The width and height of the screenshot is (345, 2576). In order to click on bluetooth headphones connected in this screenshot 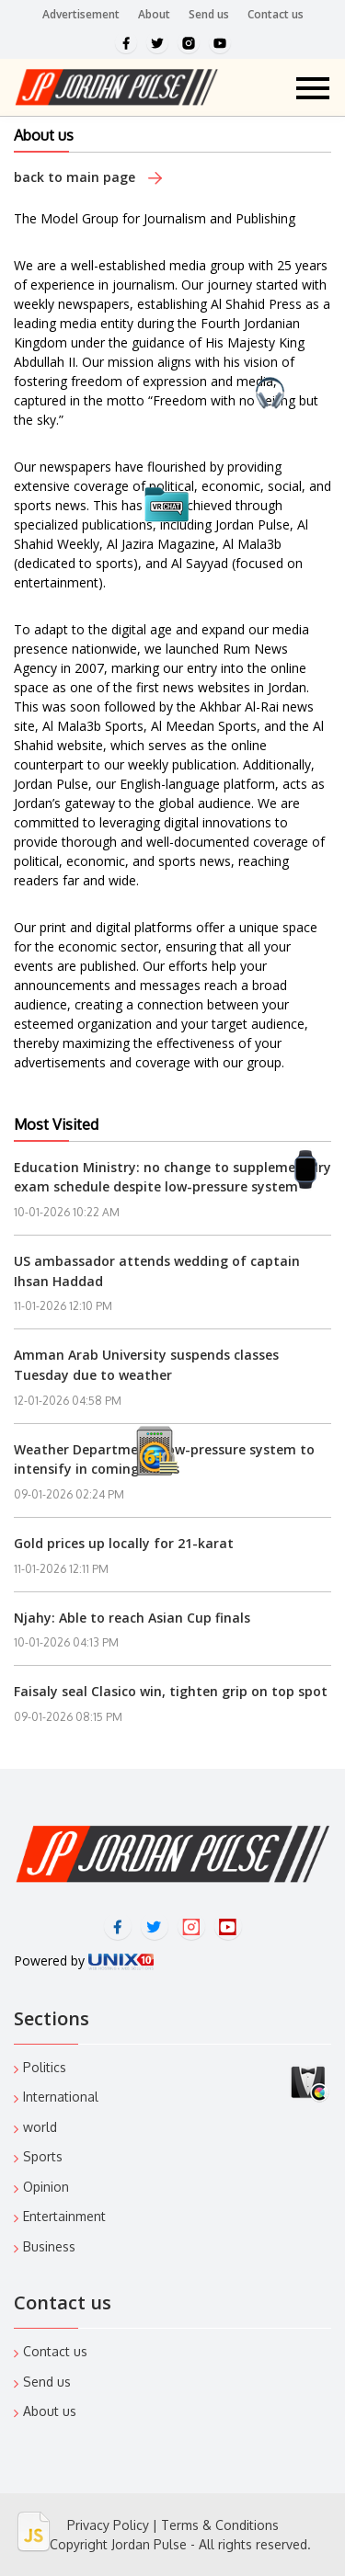, I will do `click(270, 393)`.